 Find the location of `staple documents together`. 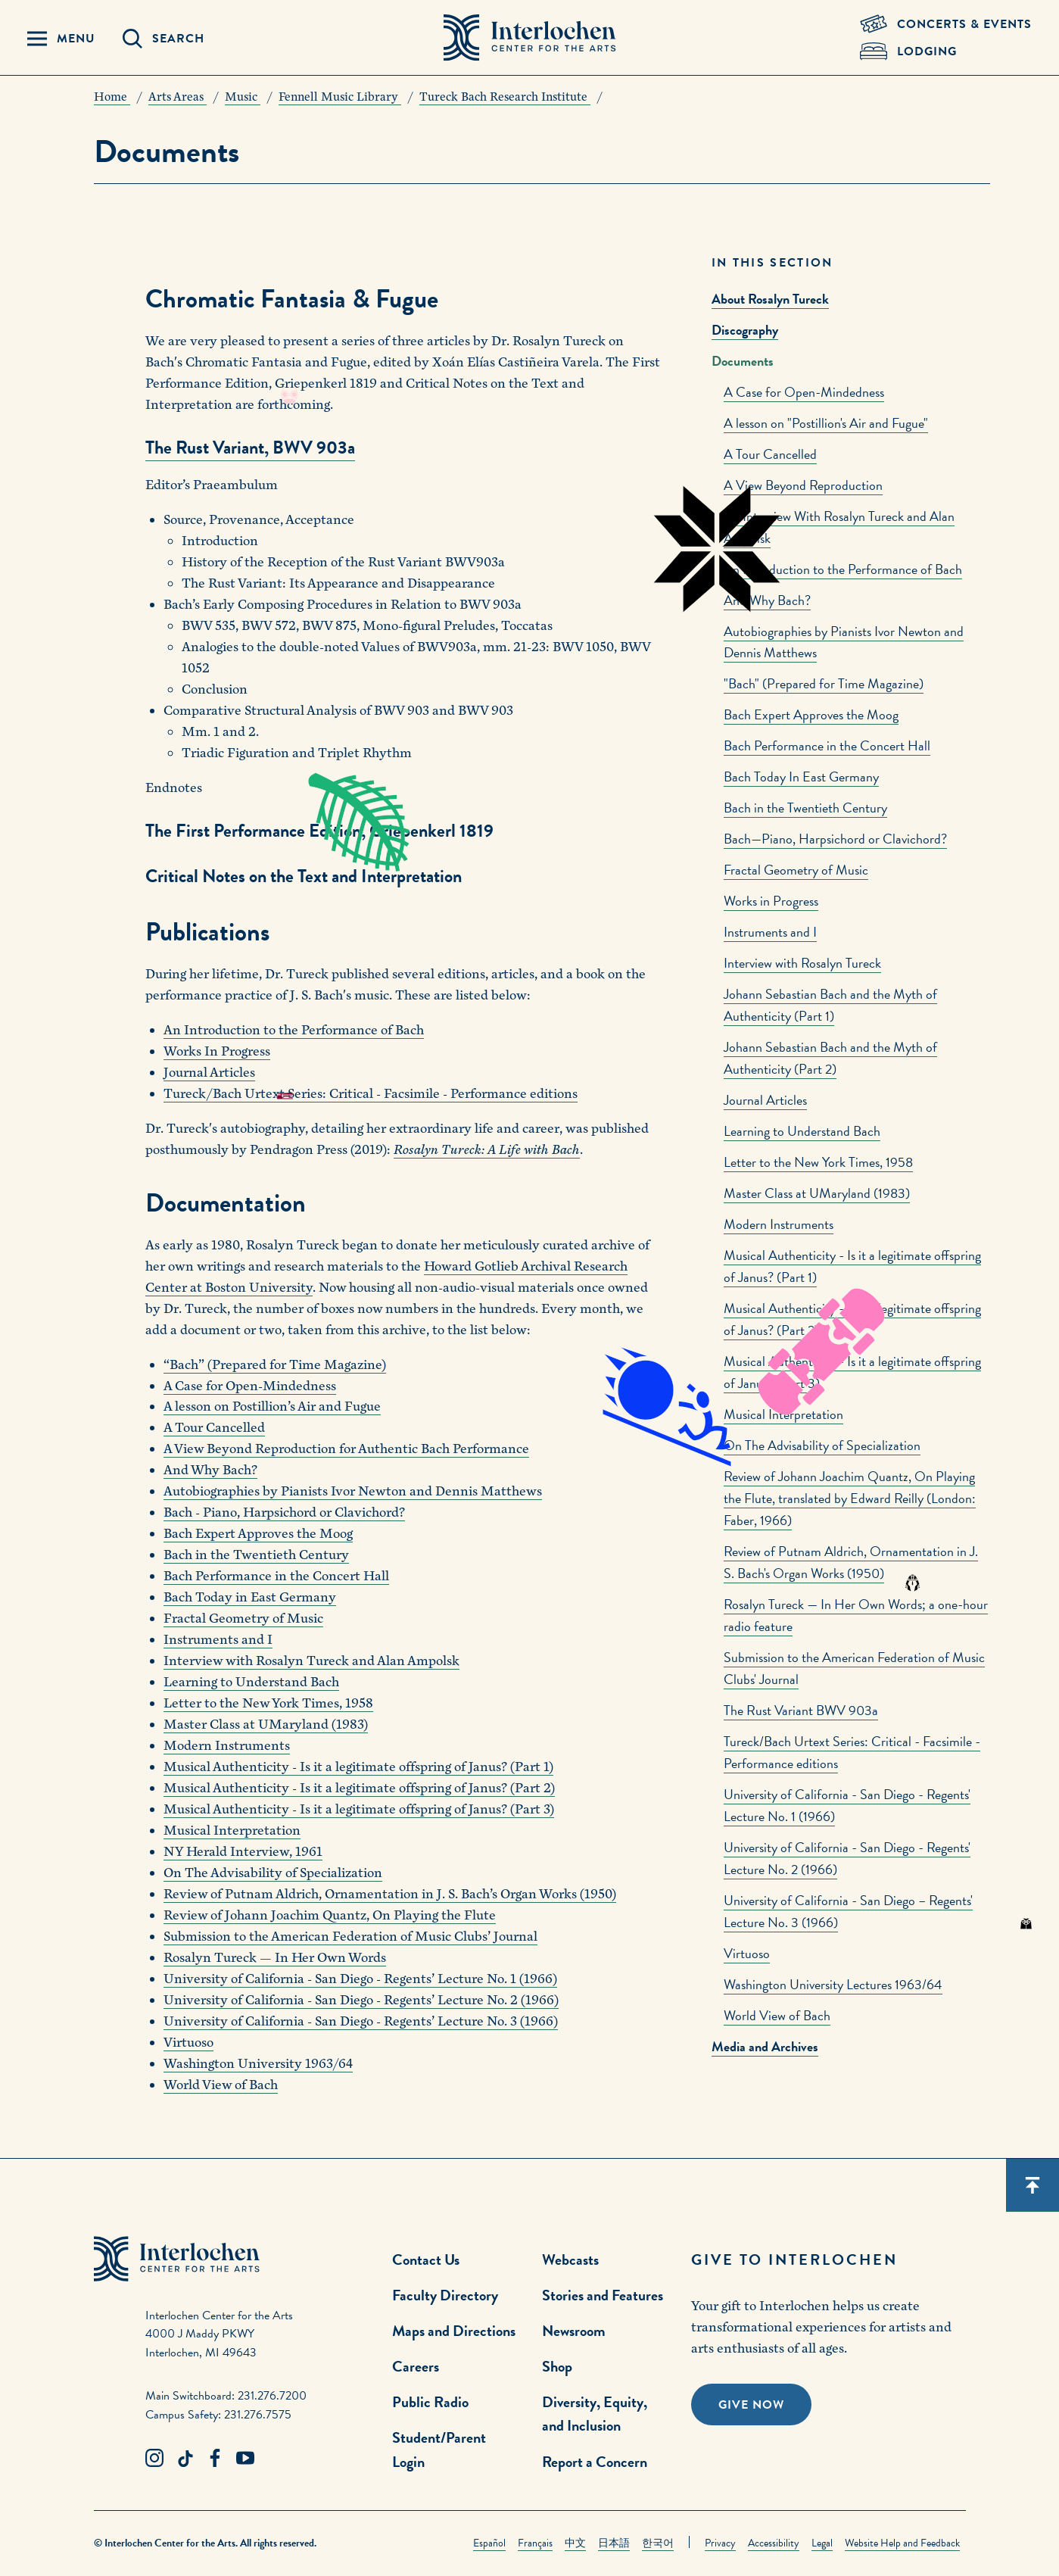

staple documents together is located at coordinates (285, 1094).